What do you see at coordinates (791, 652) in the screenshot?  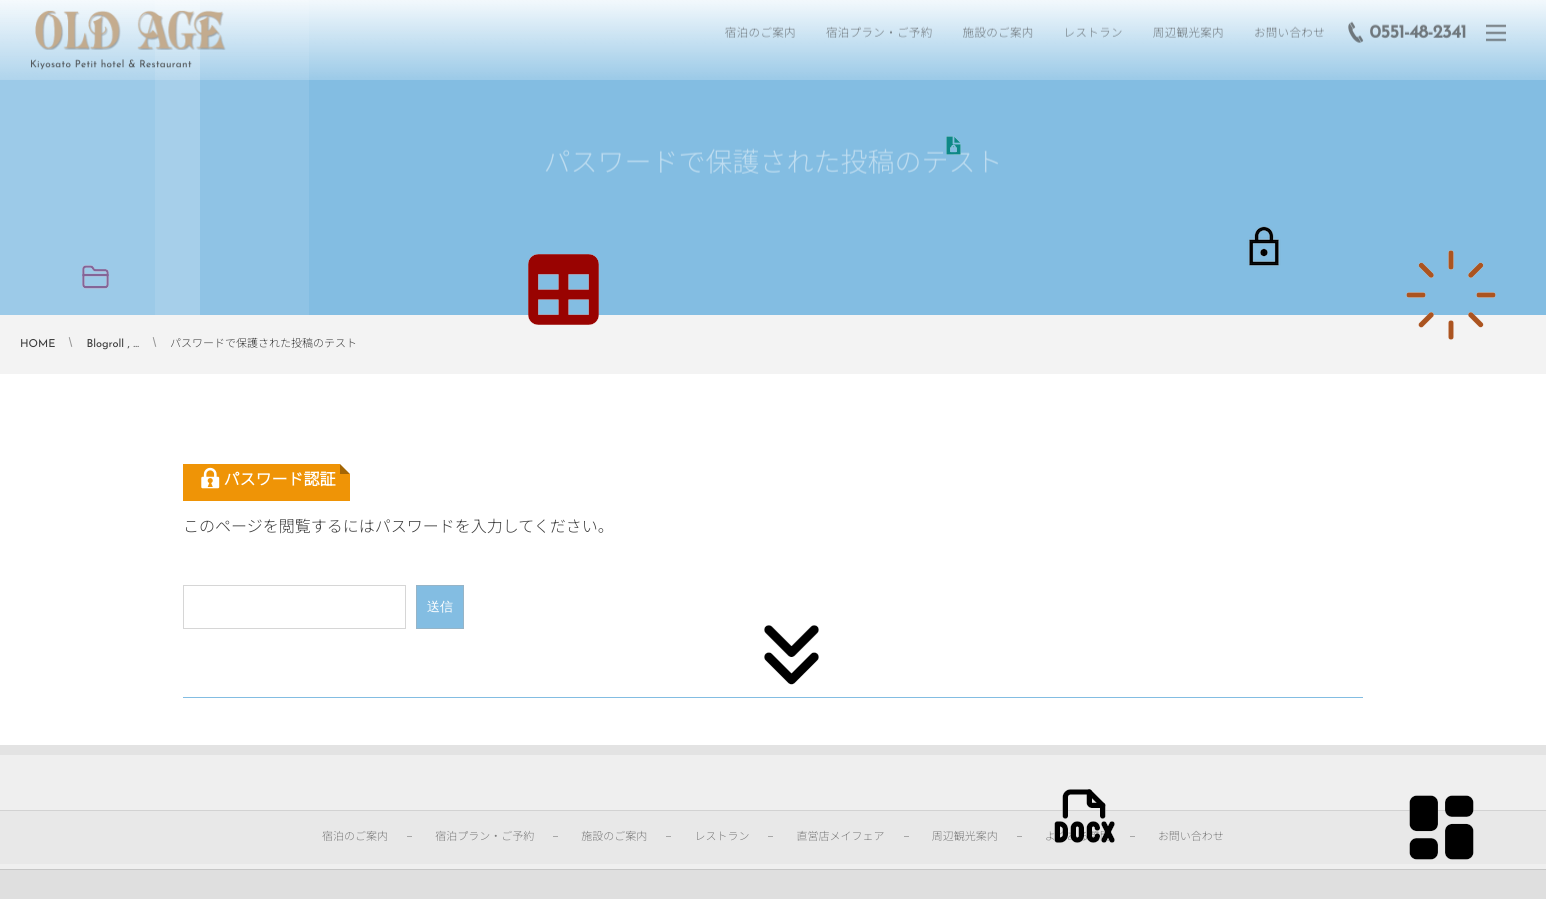 I see `scroll down or view more content` at bounding box center [791, 652].